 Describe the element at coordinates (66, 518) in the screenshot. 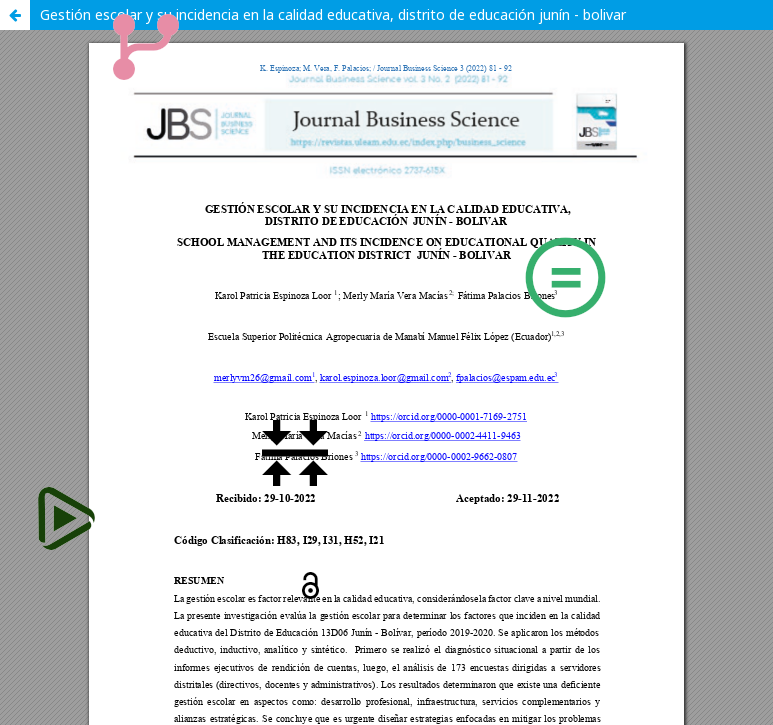

I see `open radarr movie management app` at that location.